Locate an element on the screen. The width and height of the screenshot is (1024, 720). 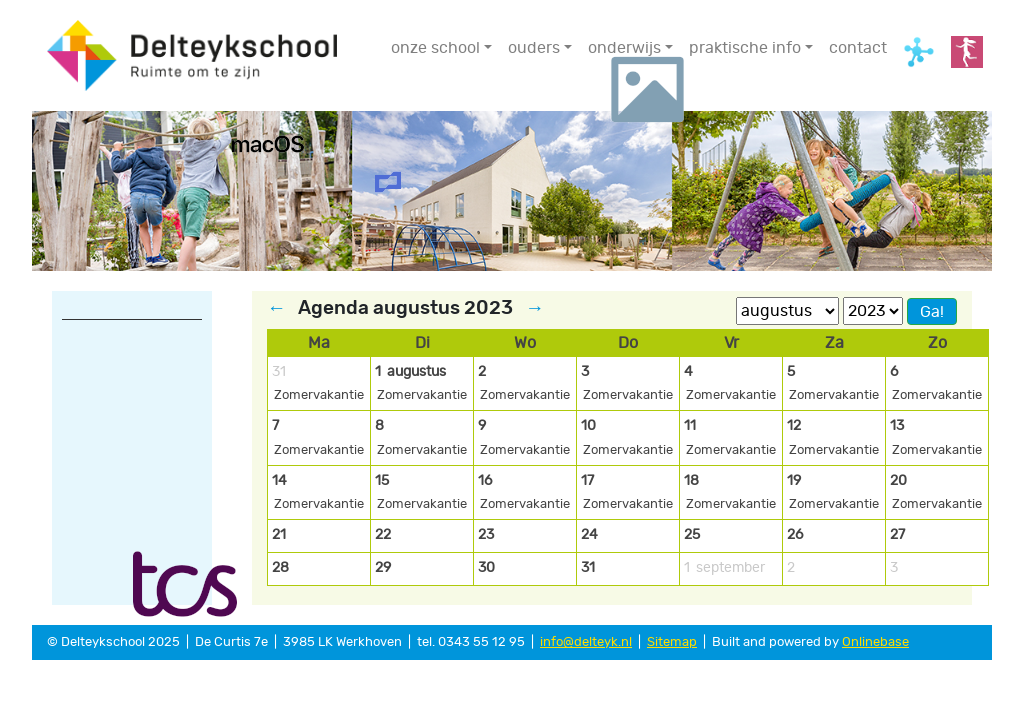
indicates macOS operating system compatibility is located at coordinates (268, 144).